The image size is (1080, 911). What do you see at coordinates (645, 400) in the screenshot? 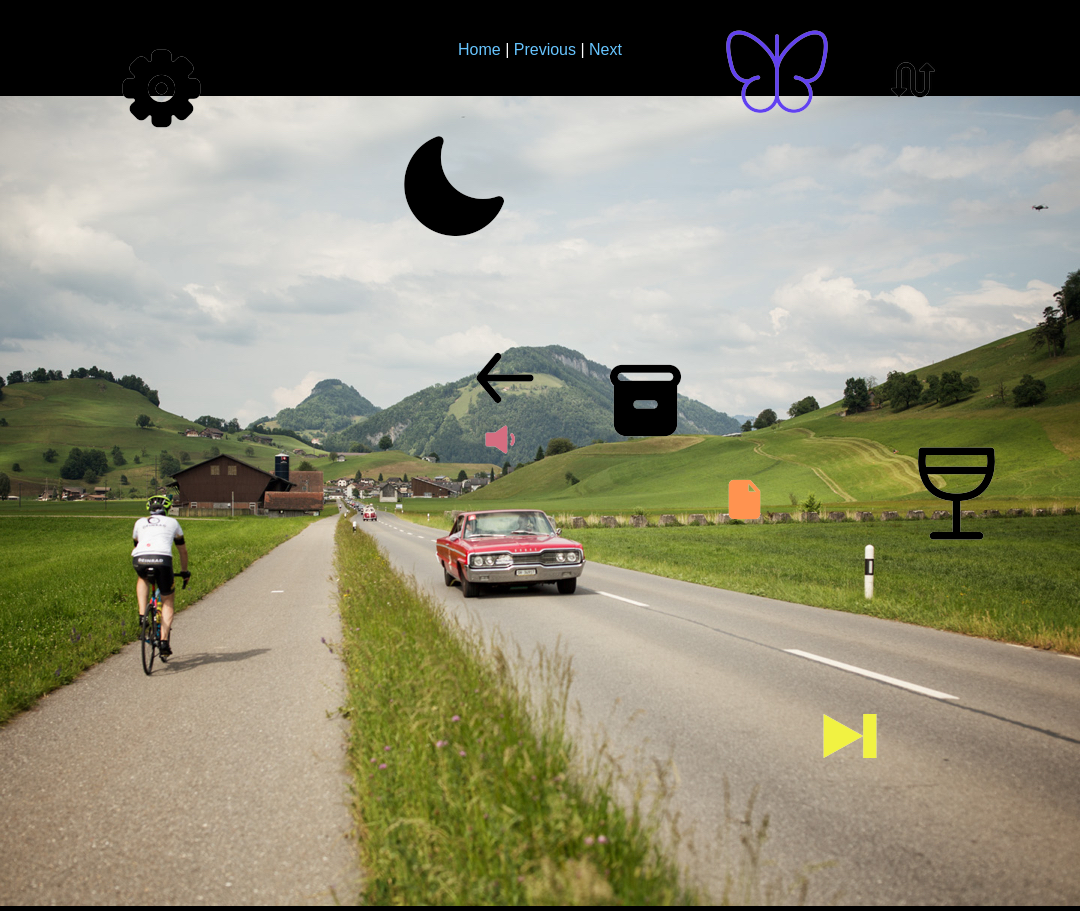
I see `archive selected items` at bounding box center [645, 400].